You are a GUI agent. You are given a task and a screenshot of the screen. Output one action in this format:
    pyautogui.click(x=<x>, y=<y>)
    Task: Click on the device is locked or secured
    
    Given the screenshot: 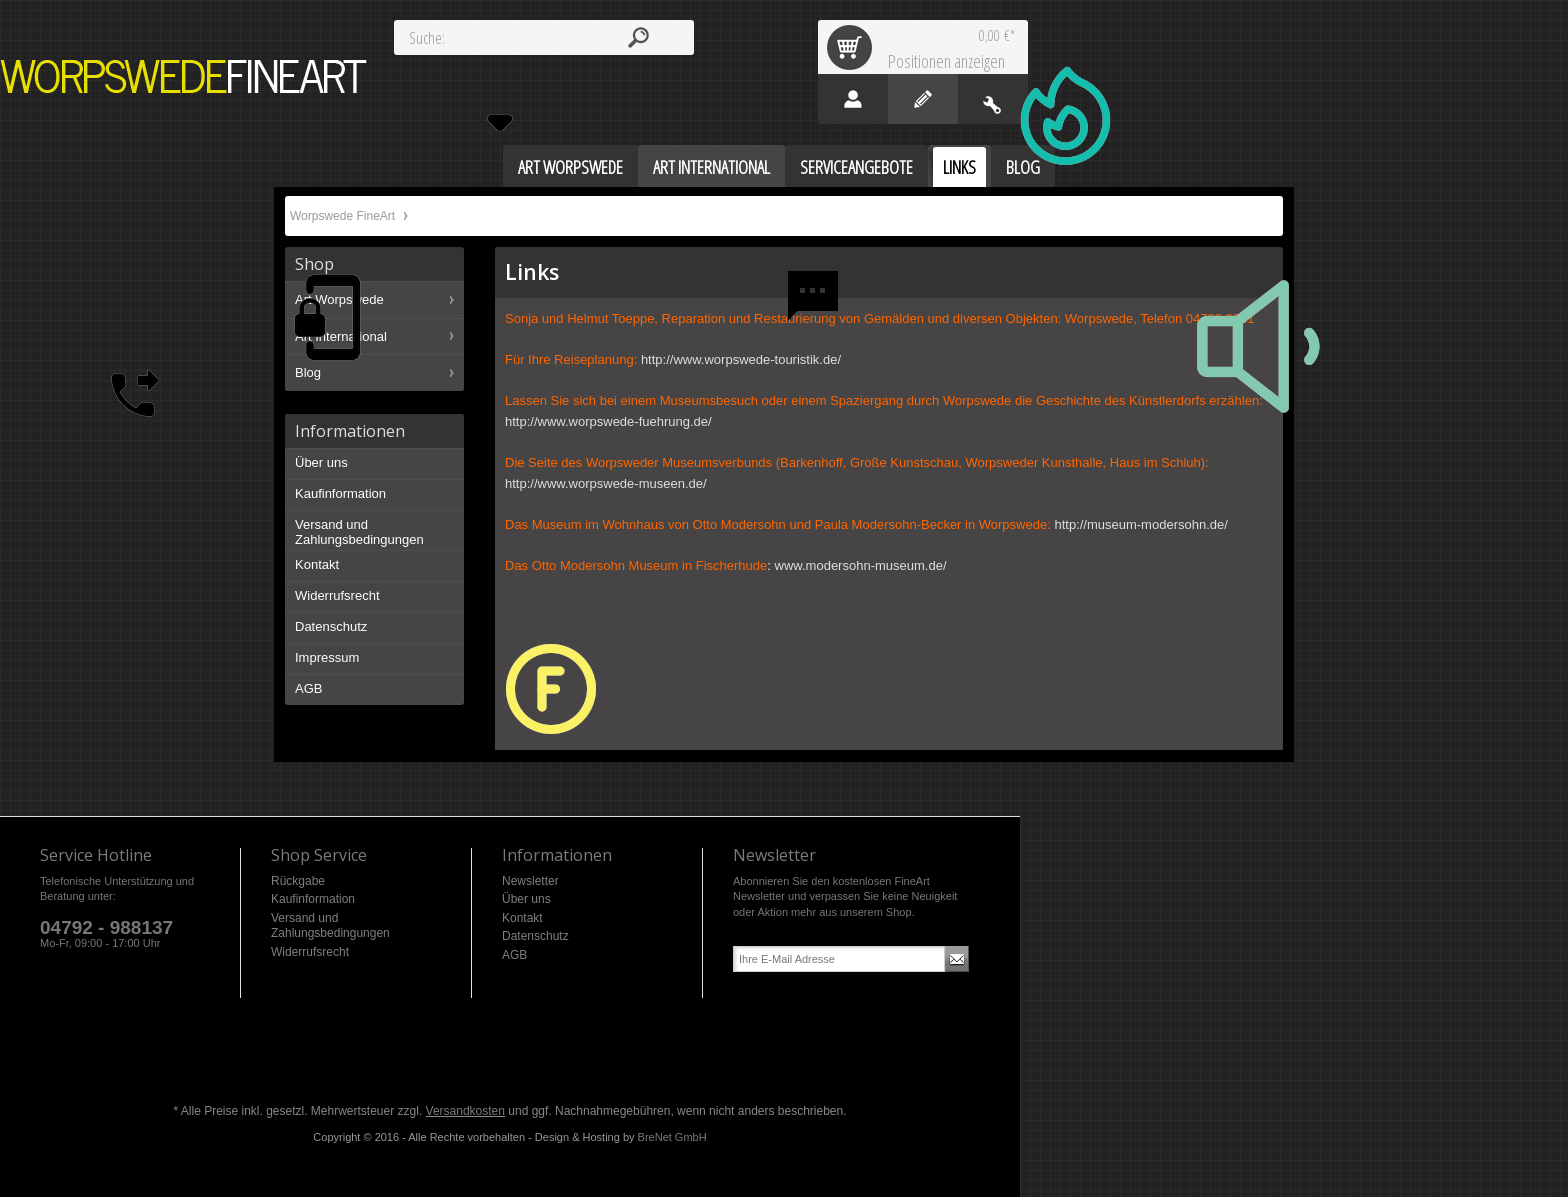 What is the action you would take?
    pyautogui.click(x=325, y=317)
    